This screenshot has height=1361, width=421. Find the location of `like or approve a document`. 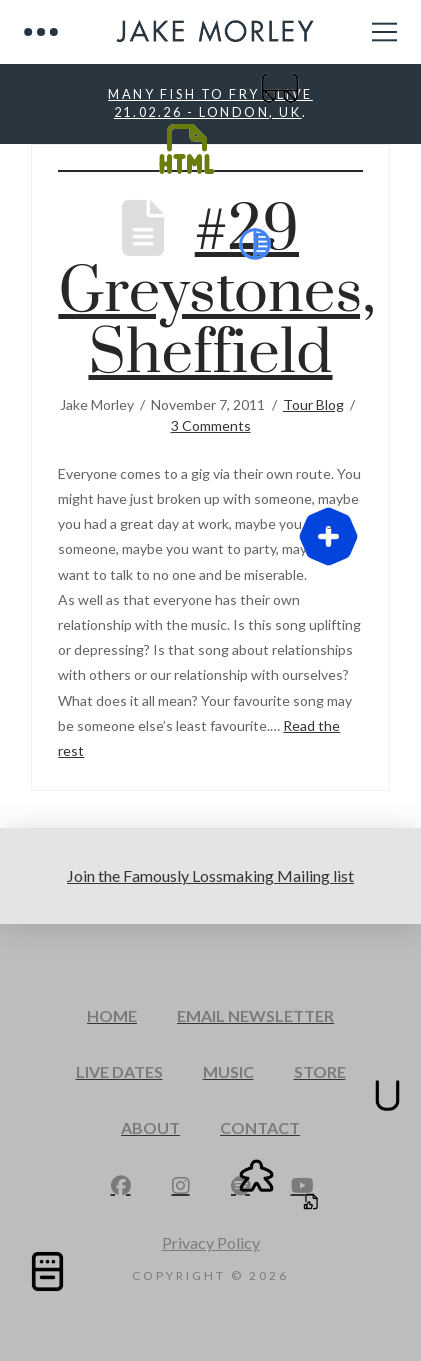

like or approve a document is located at coordinates (311, 1201).